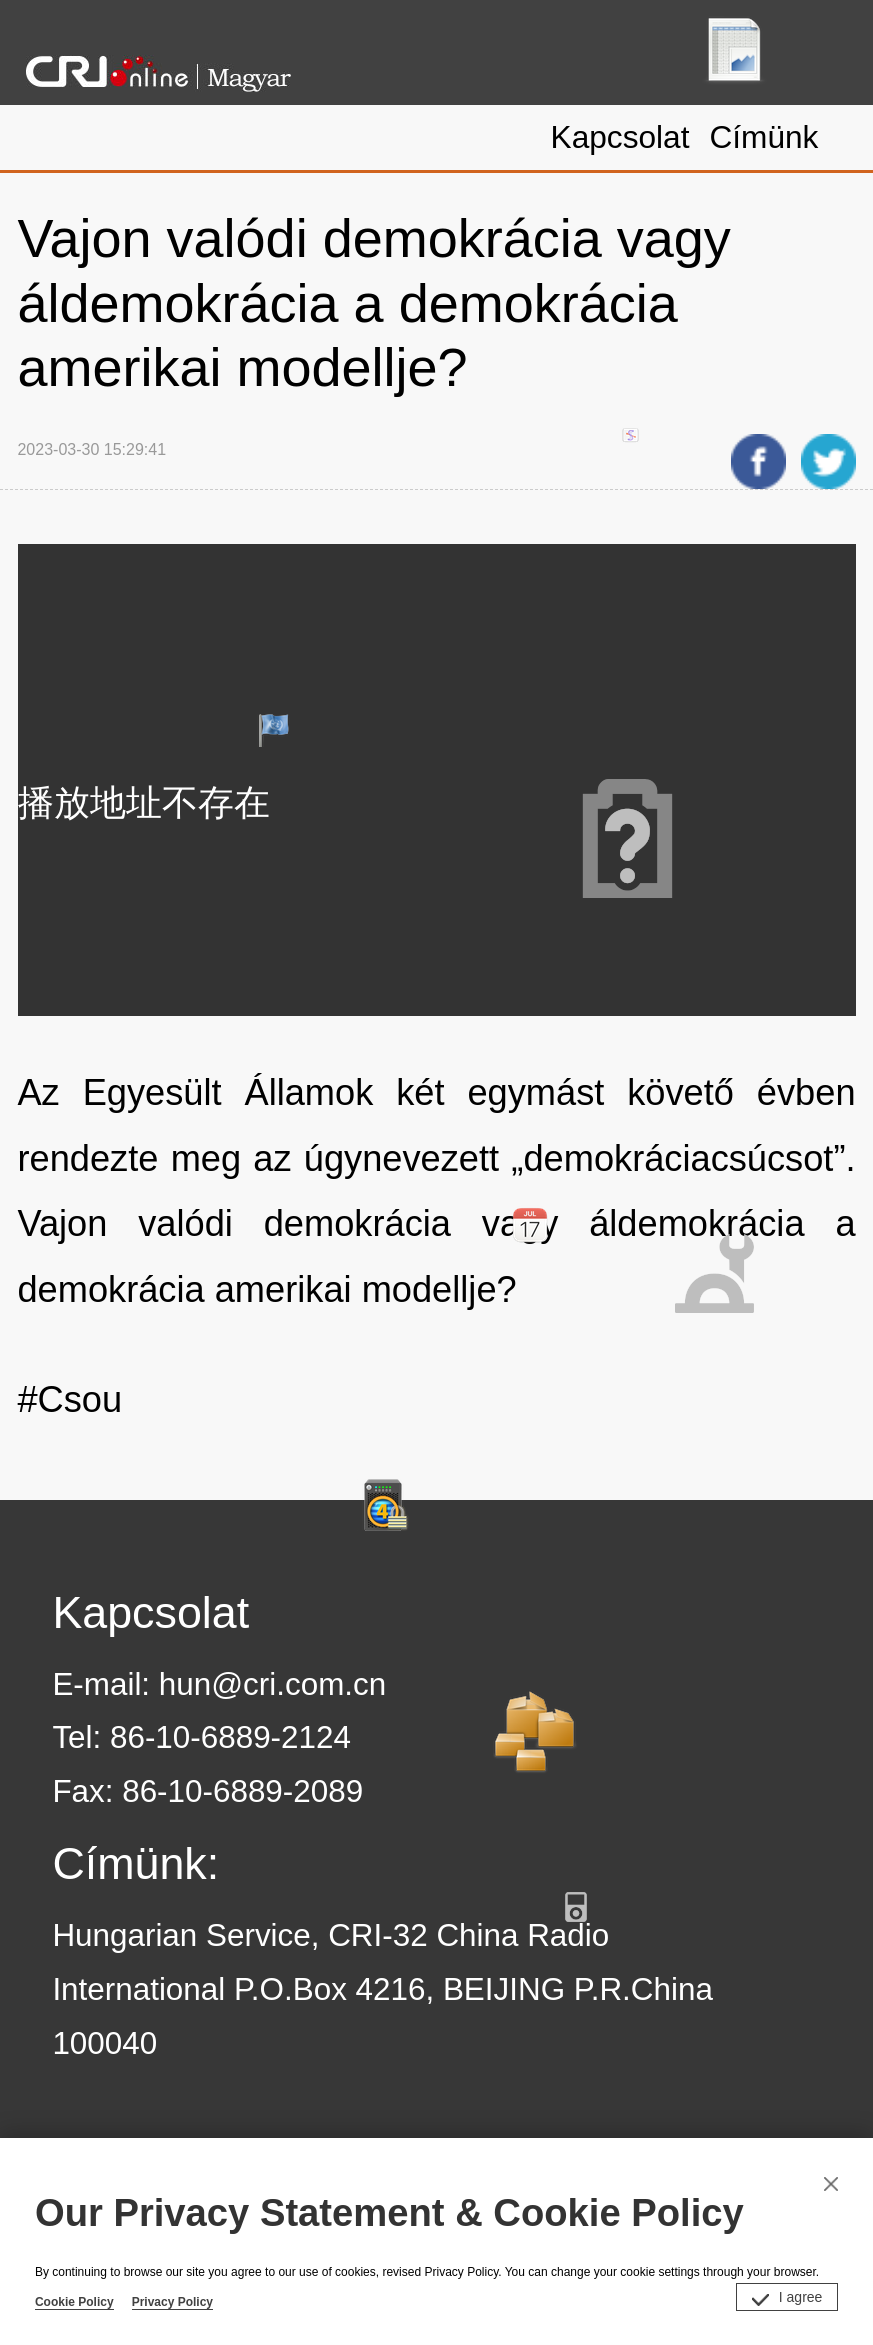 Image resolution: width=873 pixels, height=2345 pixels. I want to click on access engineering or technical tools, so click(714, 1273).